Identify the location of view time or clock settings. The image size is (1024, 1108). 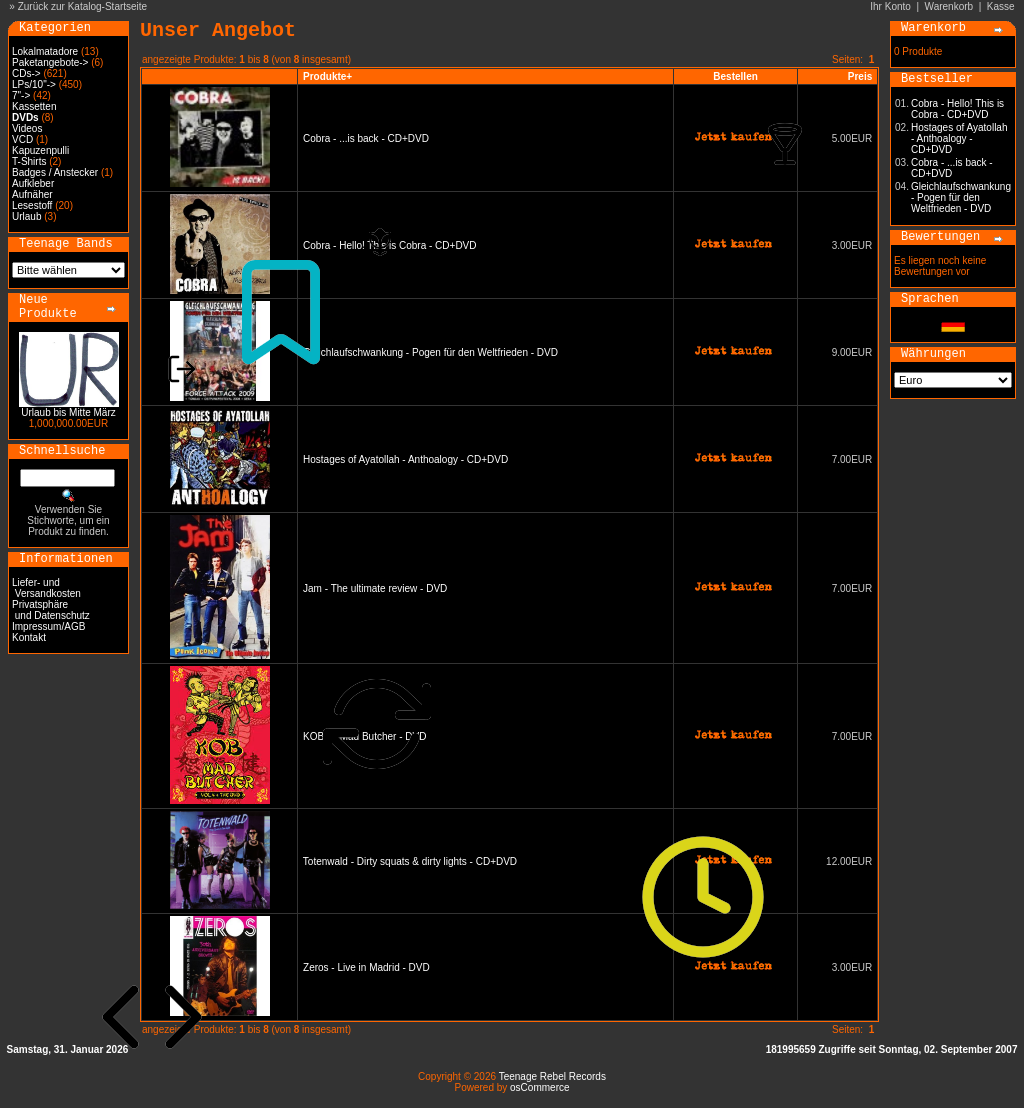
(703, 897).